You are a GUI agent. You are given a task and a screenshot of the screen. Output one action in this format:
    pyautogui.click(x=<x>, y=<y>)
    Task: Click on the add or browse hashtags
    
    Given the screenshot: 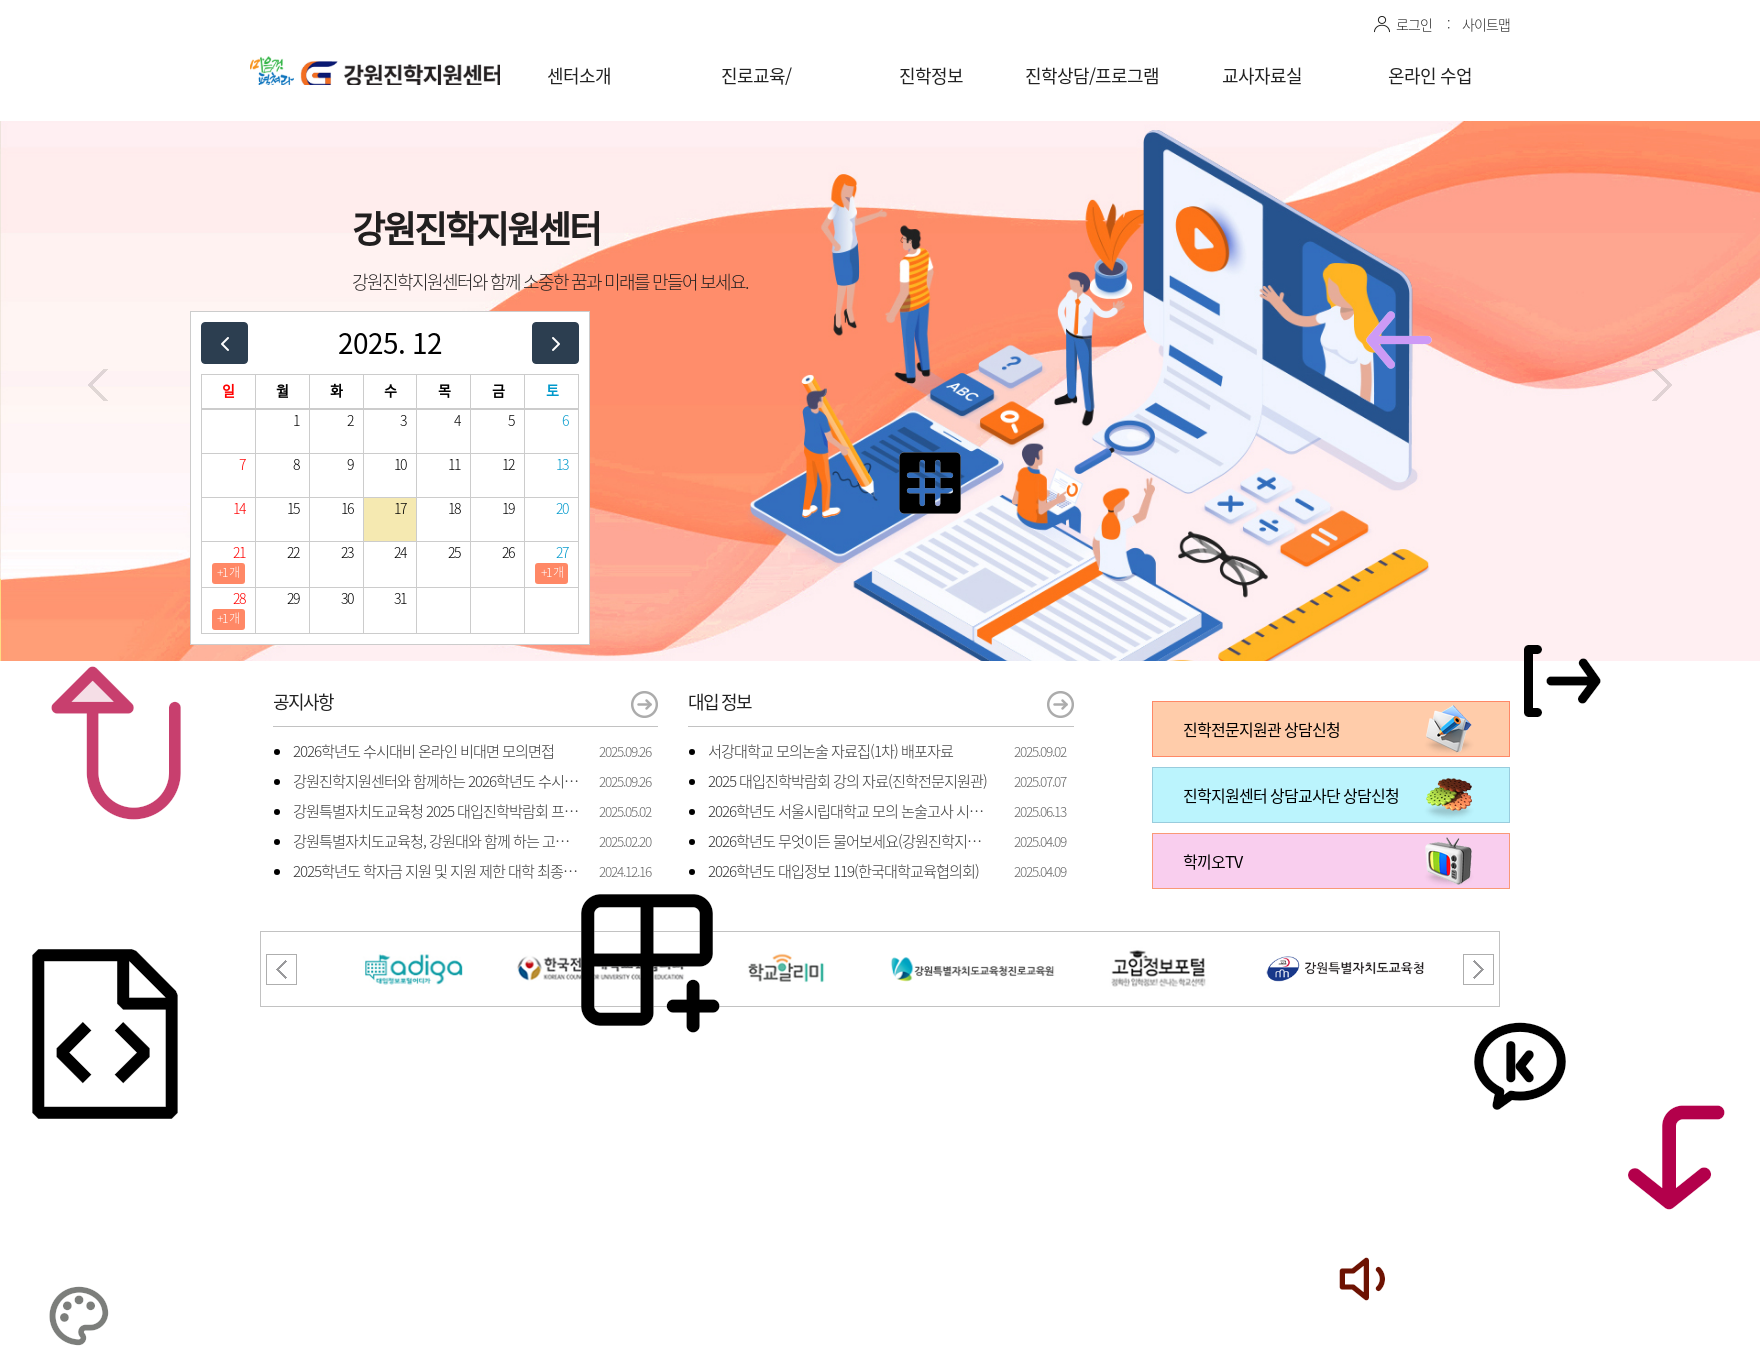 What is the action you would take?
    pyautogui.click(x=930, y=483)
    